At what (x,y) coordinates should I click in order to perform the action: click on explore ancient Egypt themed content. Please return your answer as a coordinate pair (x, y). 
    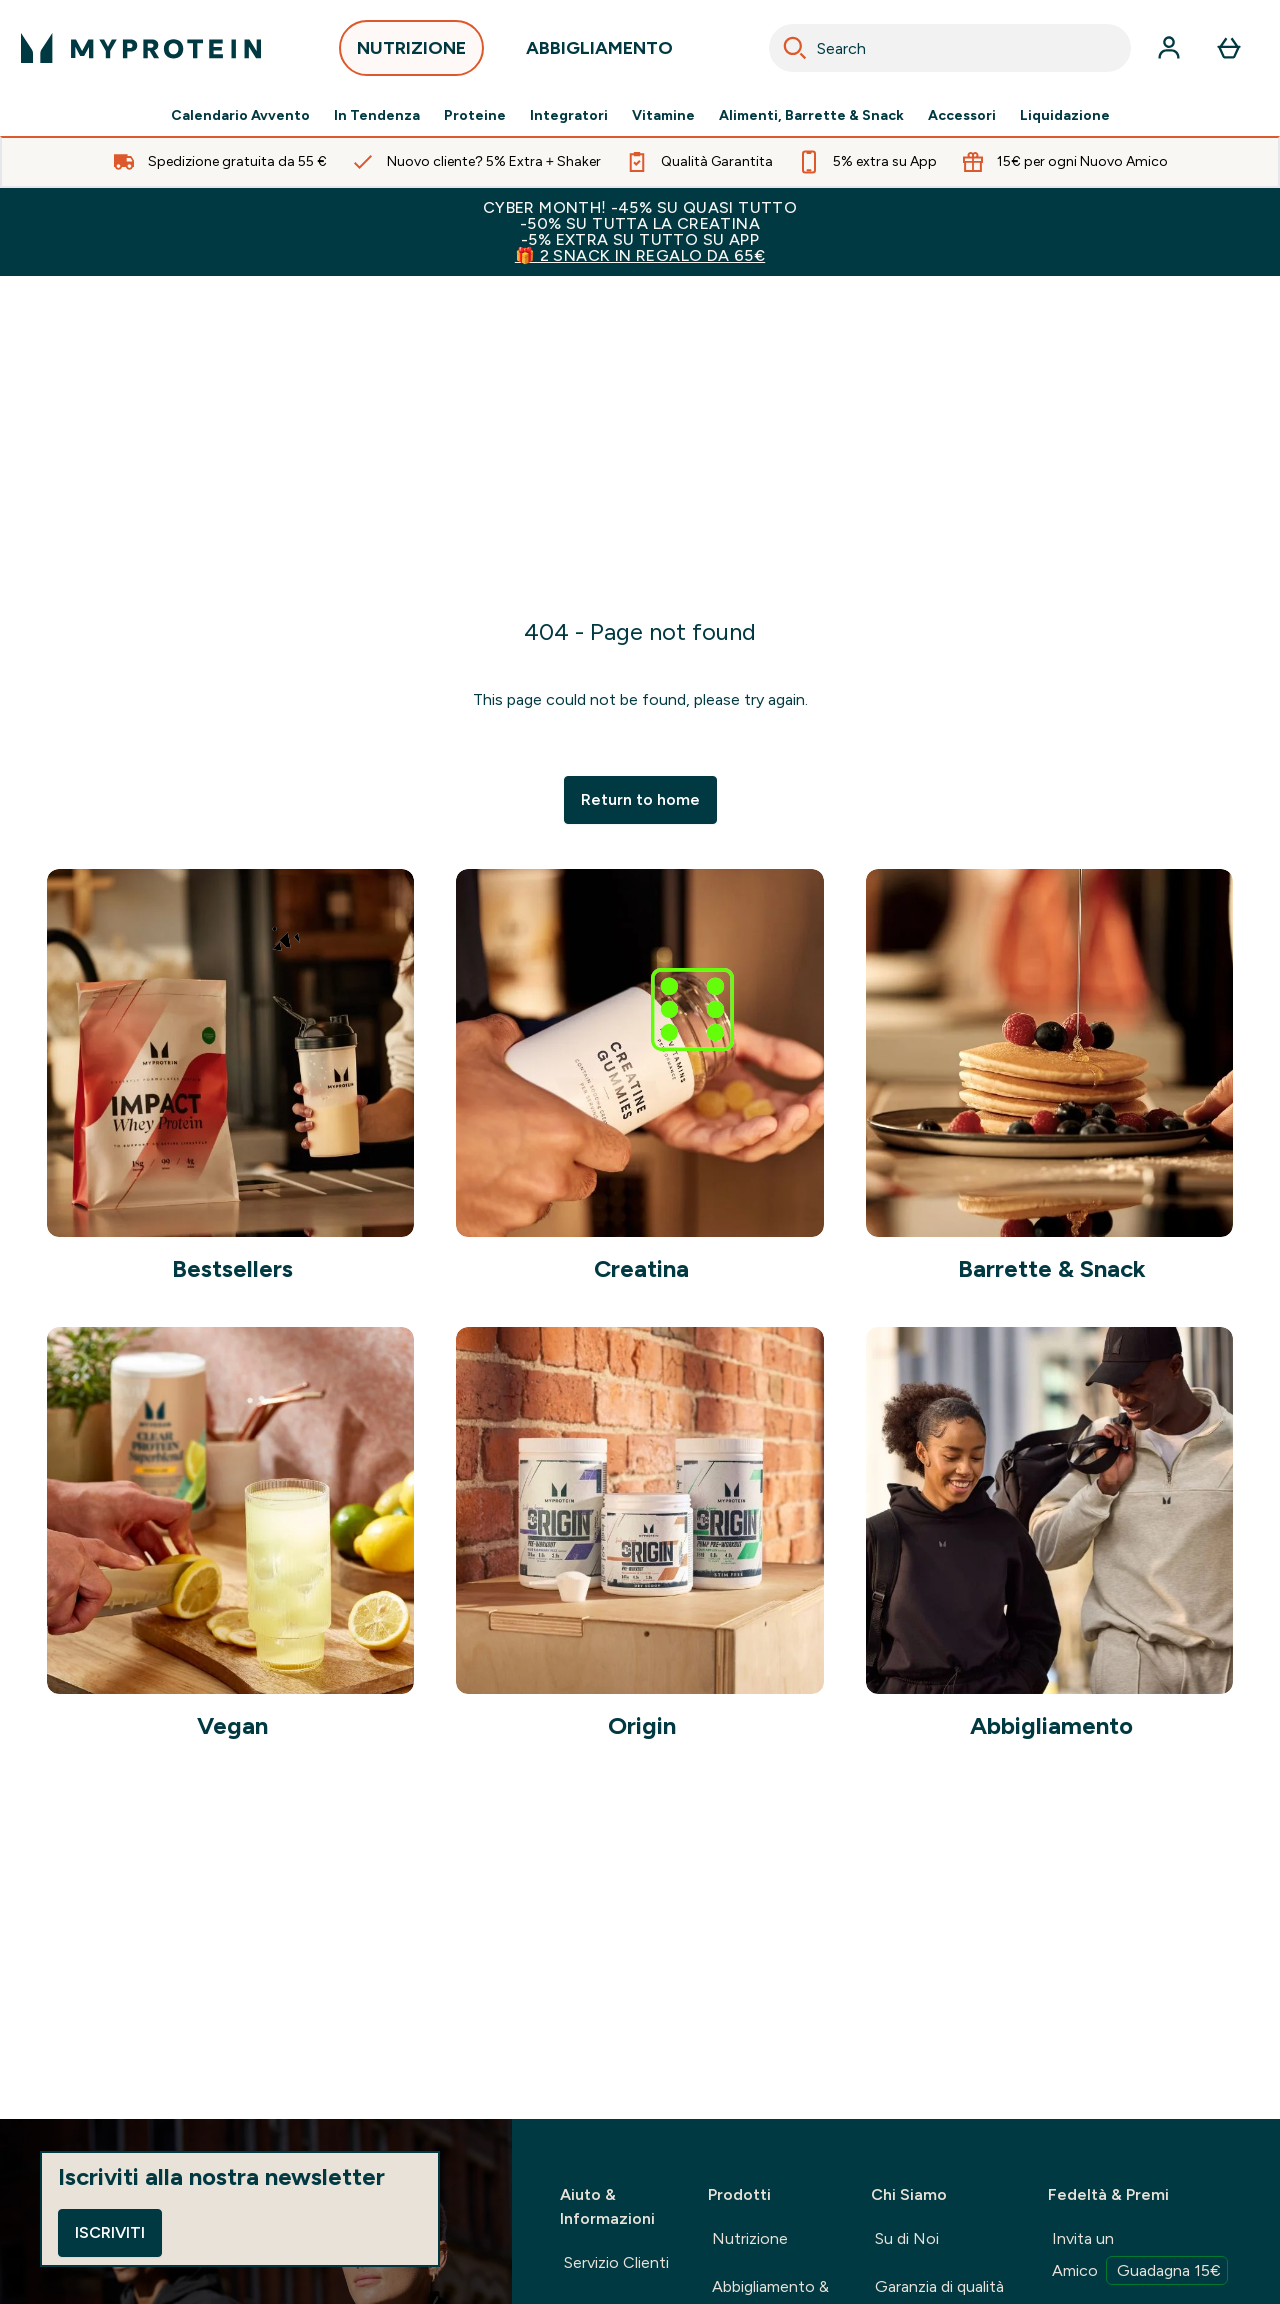
    Looking at the image, I should click on (286, 940).